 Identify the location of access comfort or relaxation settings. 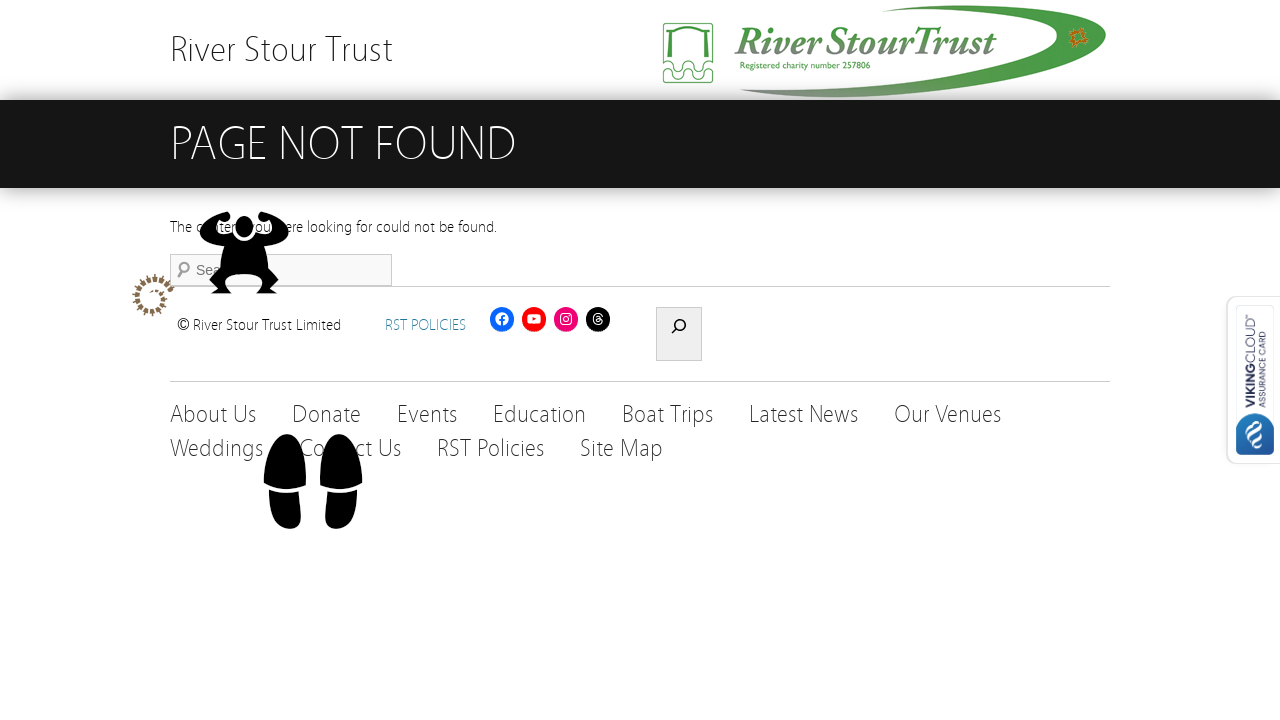
(313, 480).